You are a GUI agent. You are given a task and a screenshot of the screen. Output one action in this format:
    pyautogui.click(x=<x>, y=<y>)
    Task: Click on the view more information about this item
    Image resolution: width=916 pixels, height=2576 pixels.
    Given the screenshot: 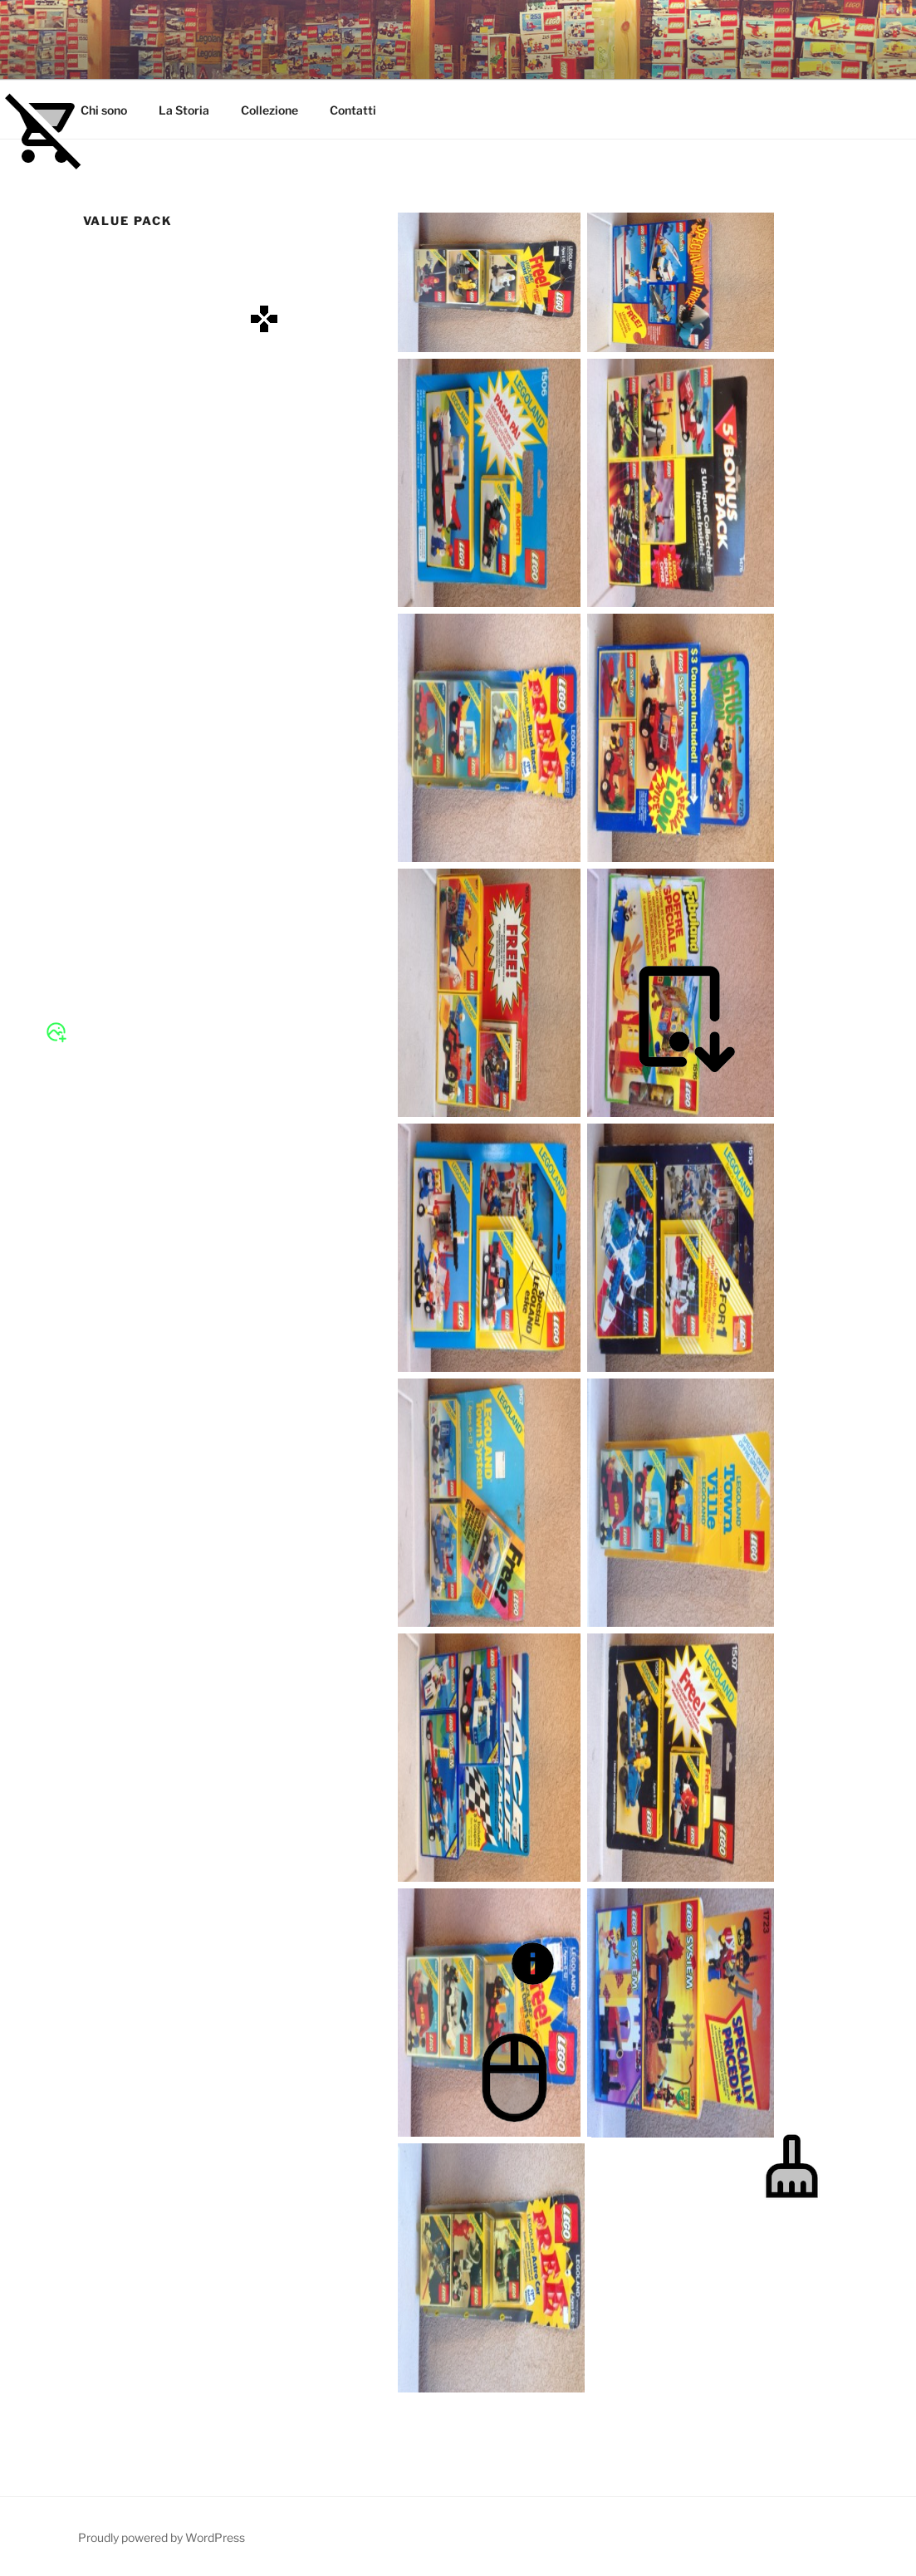 What is the action you would take?
    pyautogui.click(x=532, y=1963)
    